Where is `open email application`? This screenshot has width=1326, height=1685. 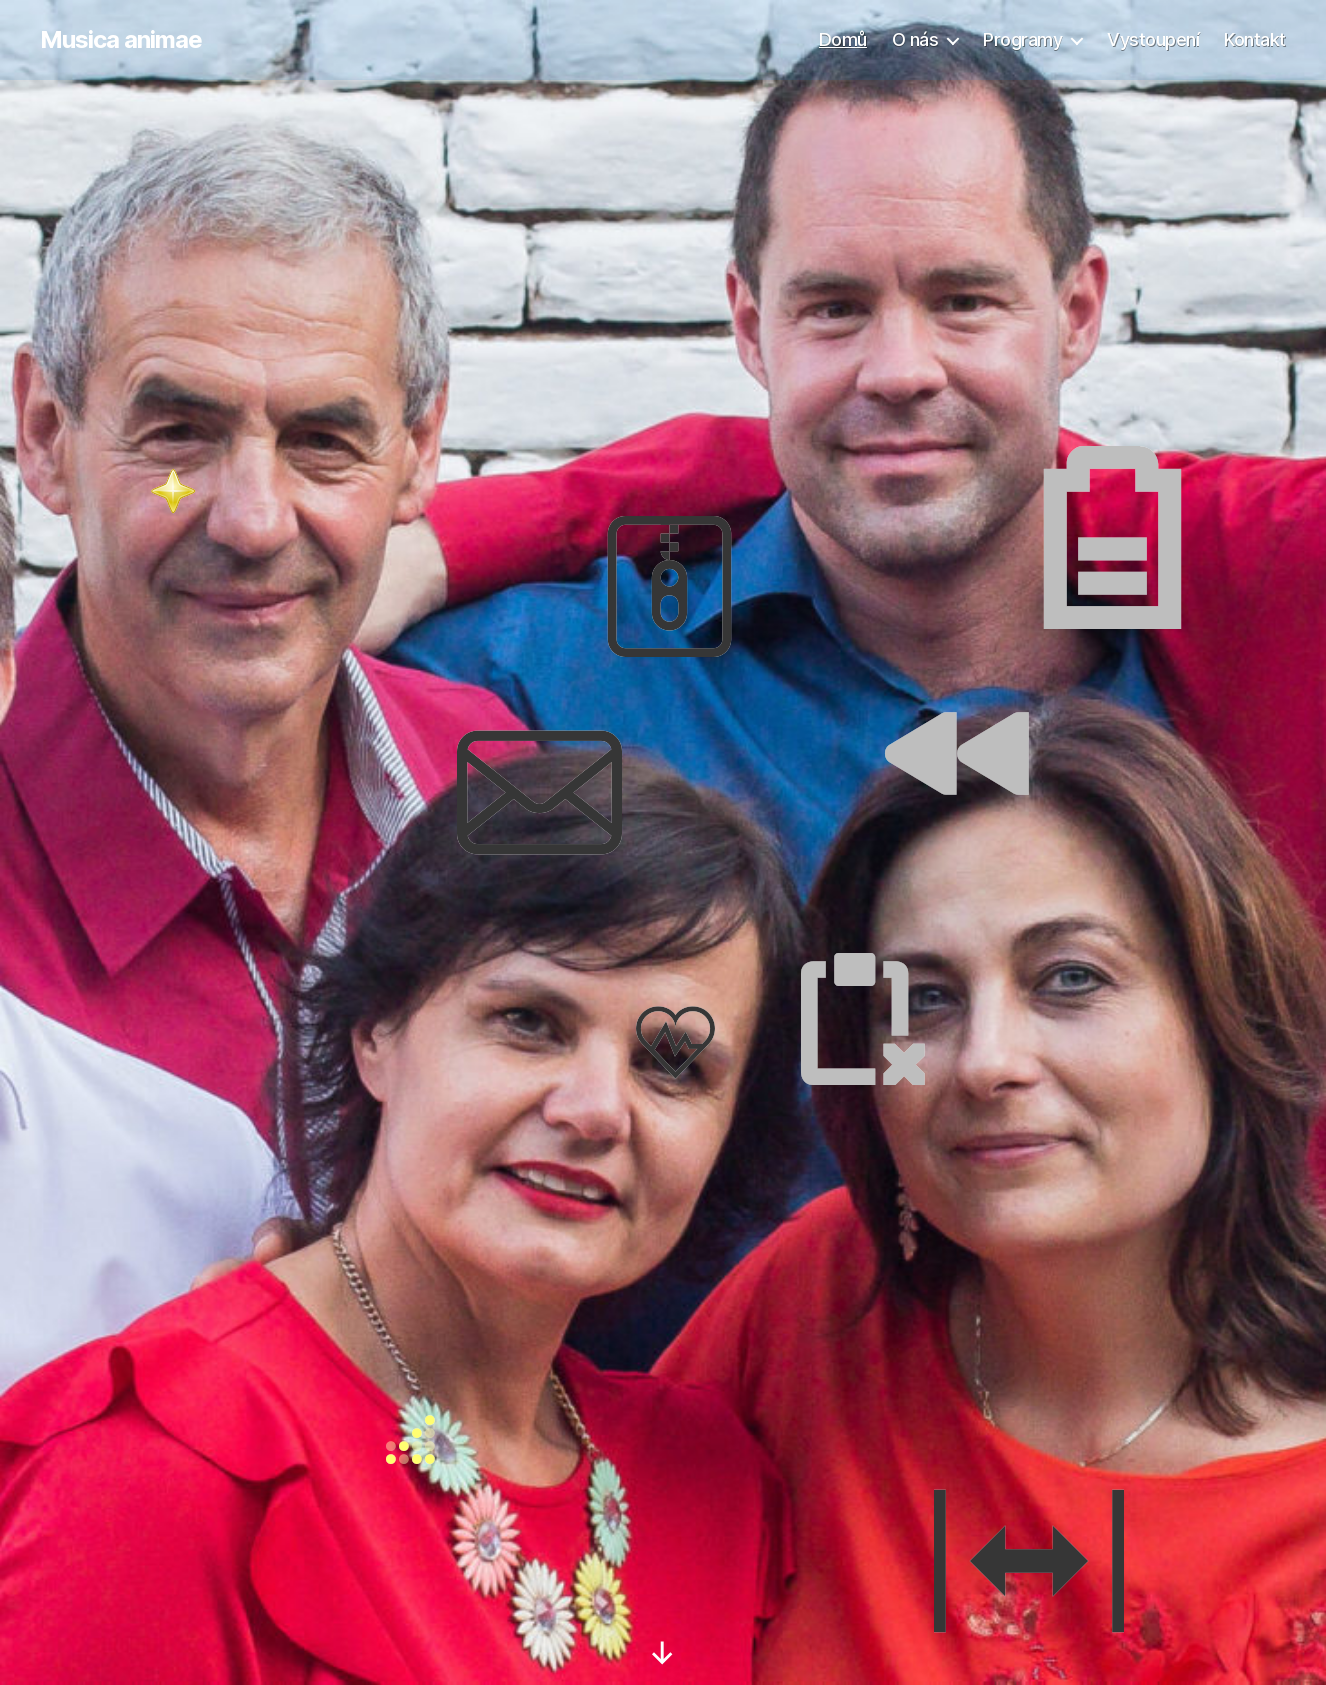 open email application is located at coordinates (539, 792).